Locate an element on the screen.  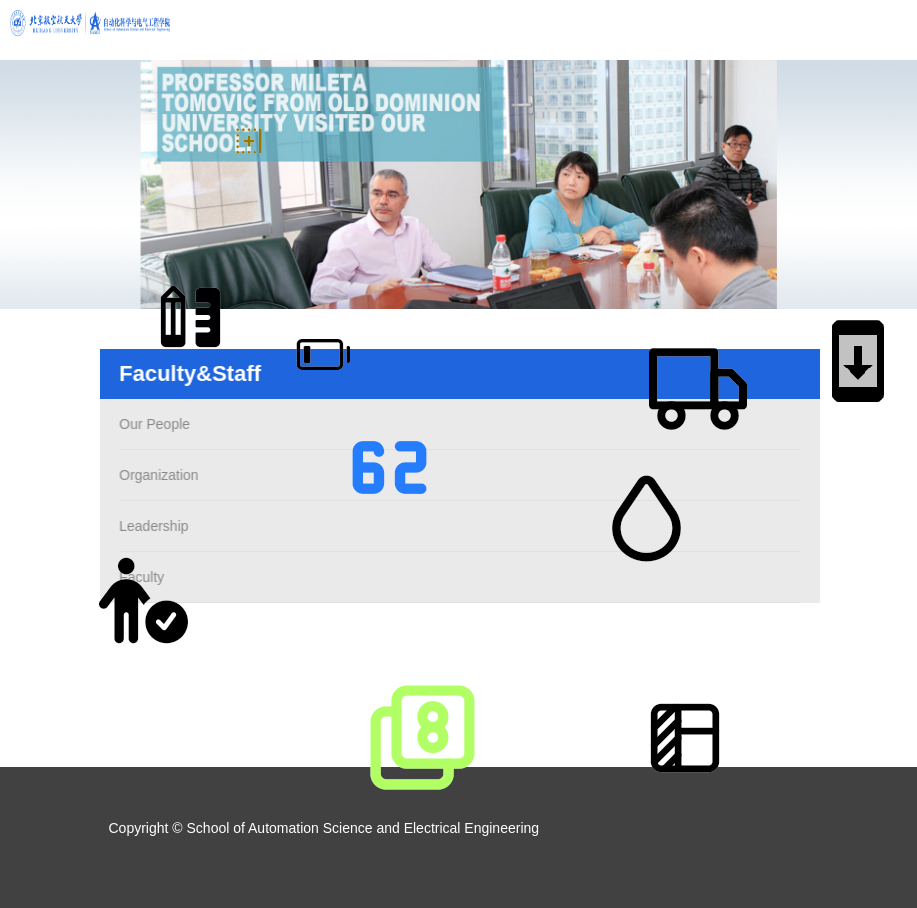
access design or editing tools is located at coordinates (190, 317).